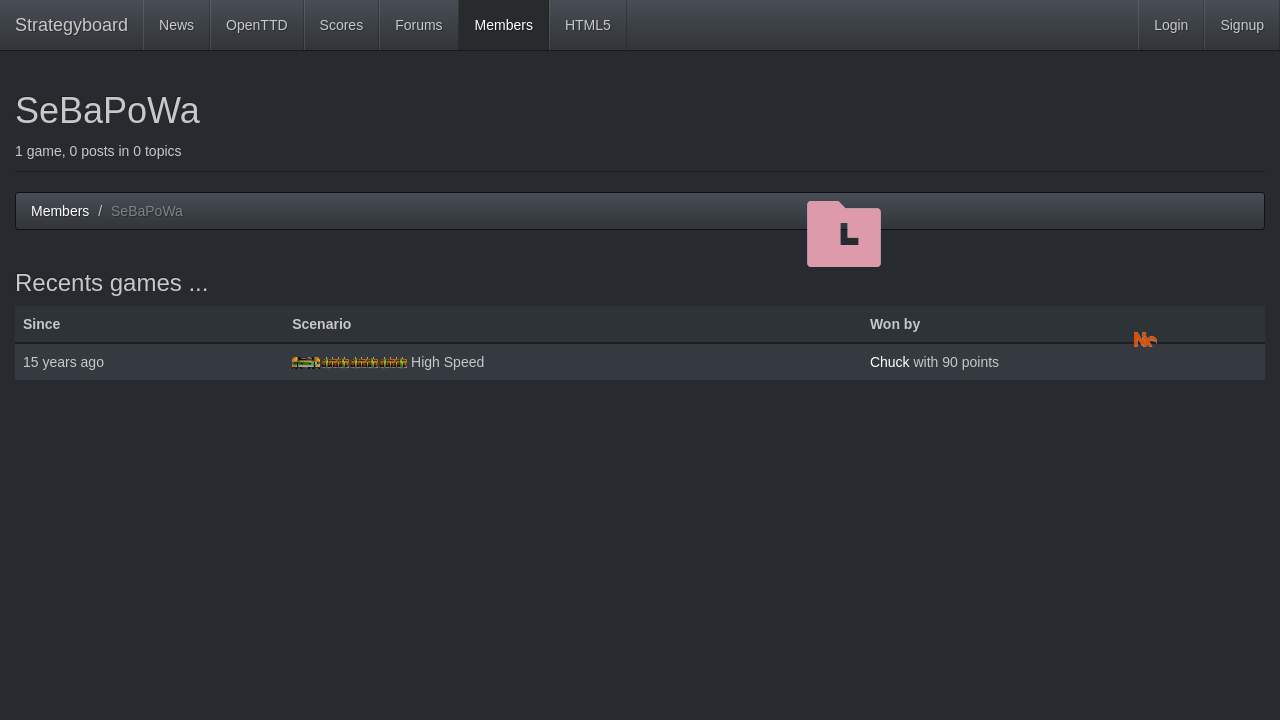 The image size is (1280, 720). Describe the element at coordinates (844, 234) in the screenshot. I see `view folder history or recent files` at that location.